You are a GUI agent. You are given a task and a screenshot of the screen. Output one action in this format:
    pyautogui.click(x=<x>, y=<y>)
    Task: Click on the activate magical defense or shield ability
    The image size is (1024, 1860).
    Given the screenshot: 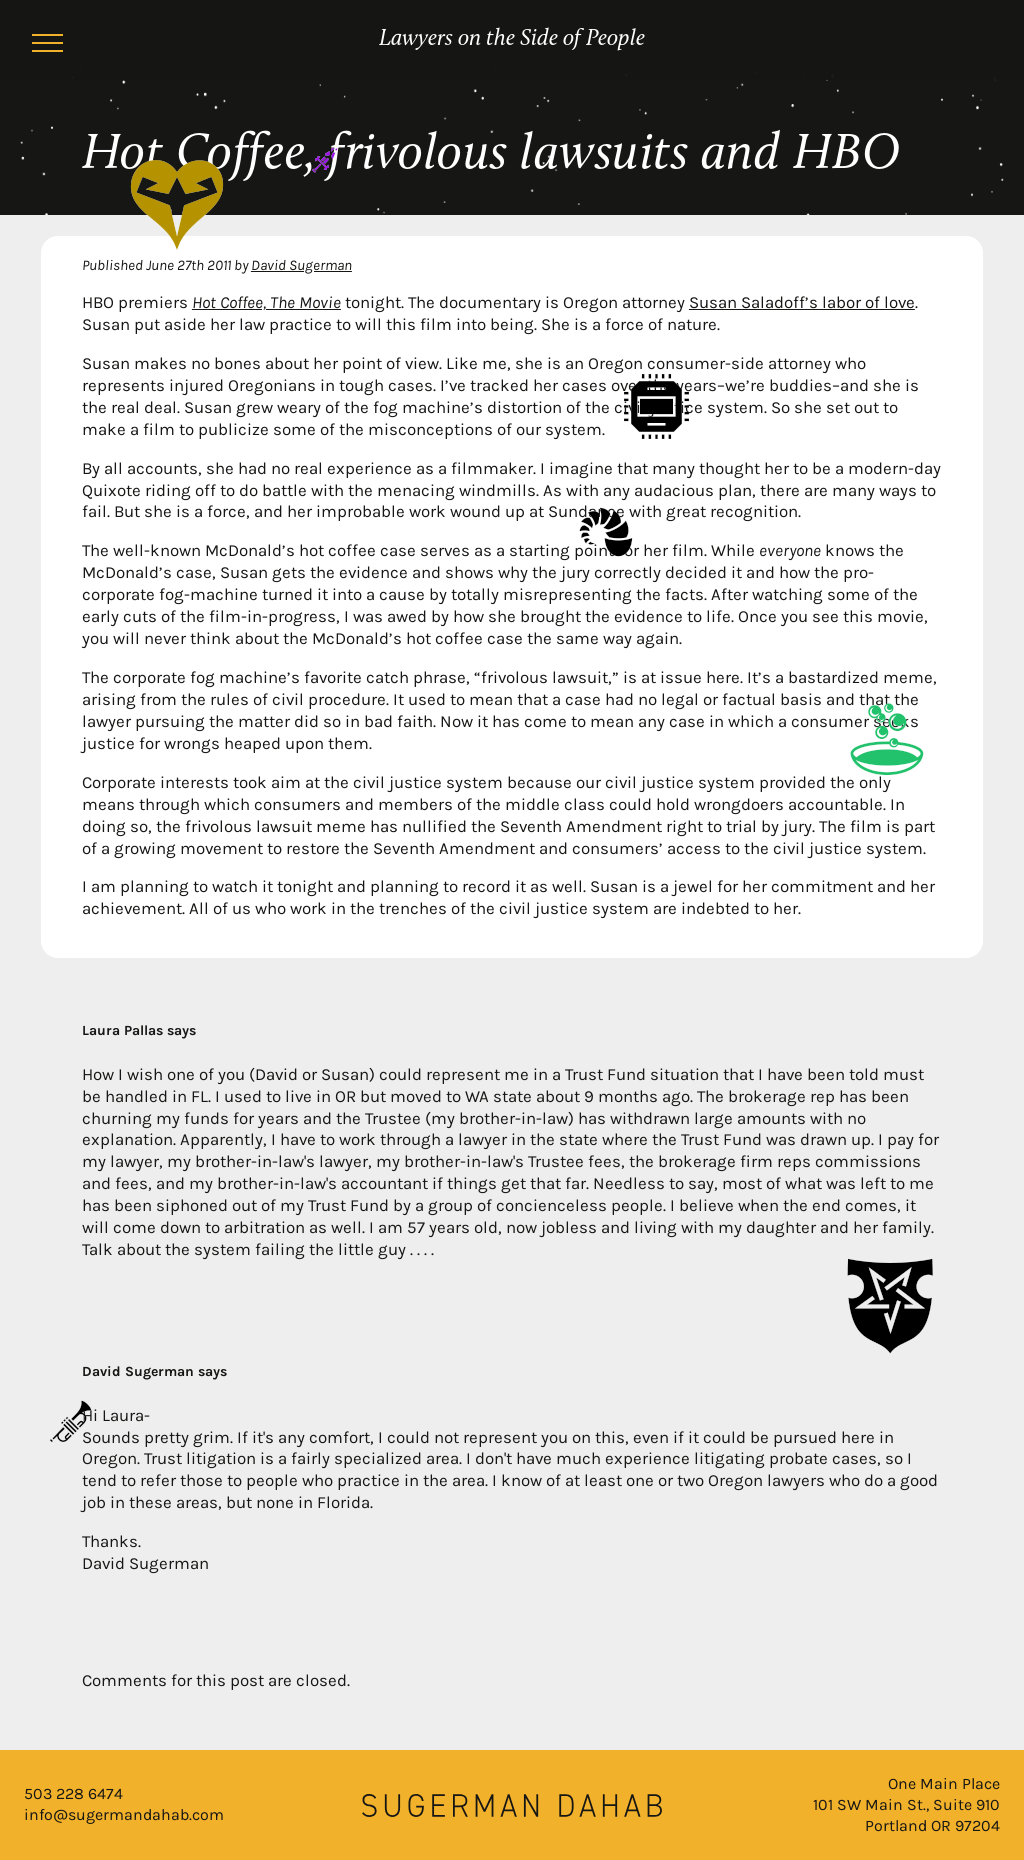 What is the action you would take?
    pyautogui.click(x=889, y=1307)
    